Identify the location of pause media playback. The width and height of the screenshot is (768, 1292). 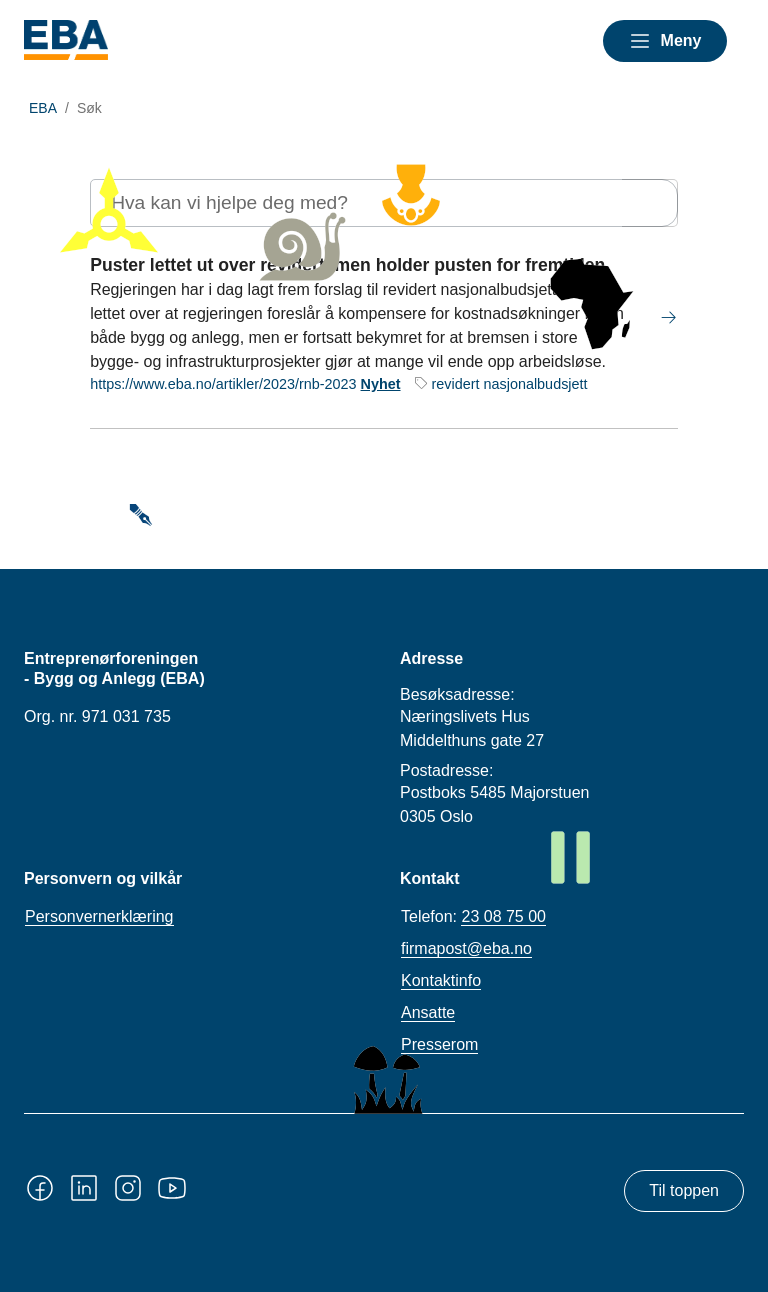
(570, 857).